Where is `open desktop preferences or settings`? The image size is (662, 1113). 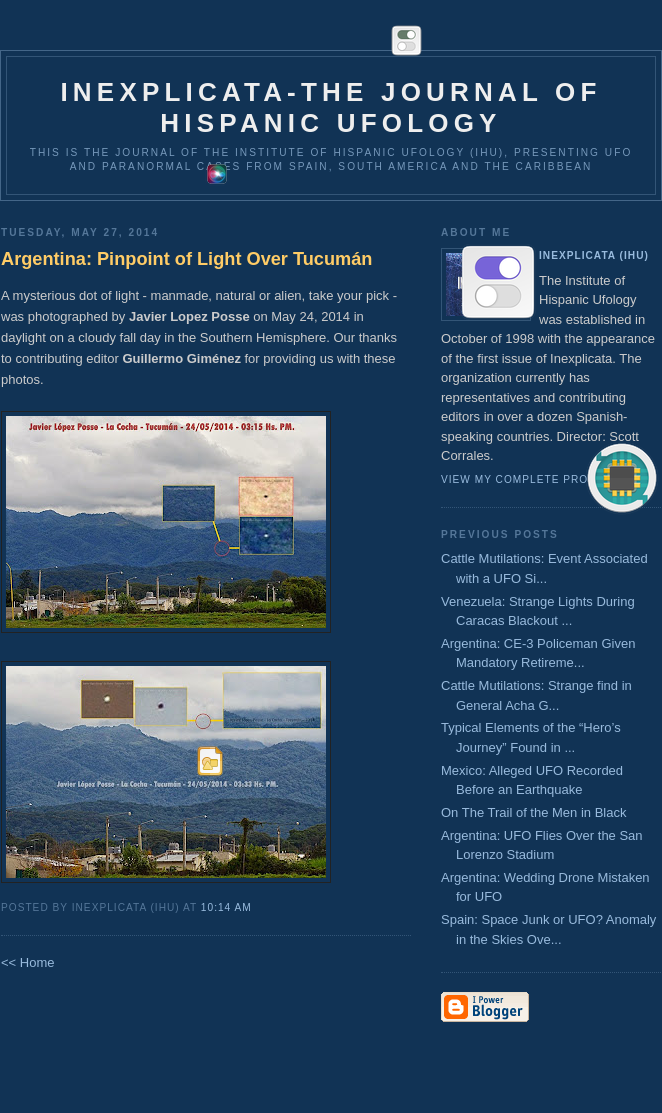 open desktop preferences or settings is located at coordinates (498, 282).